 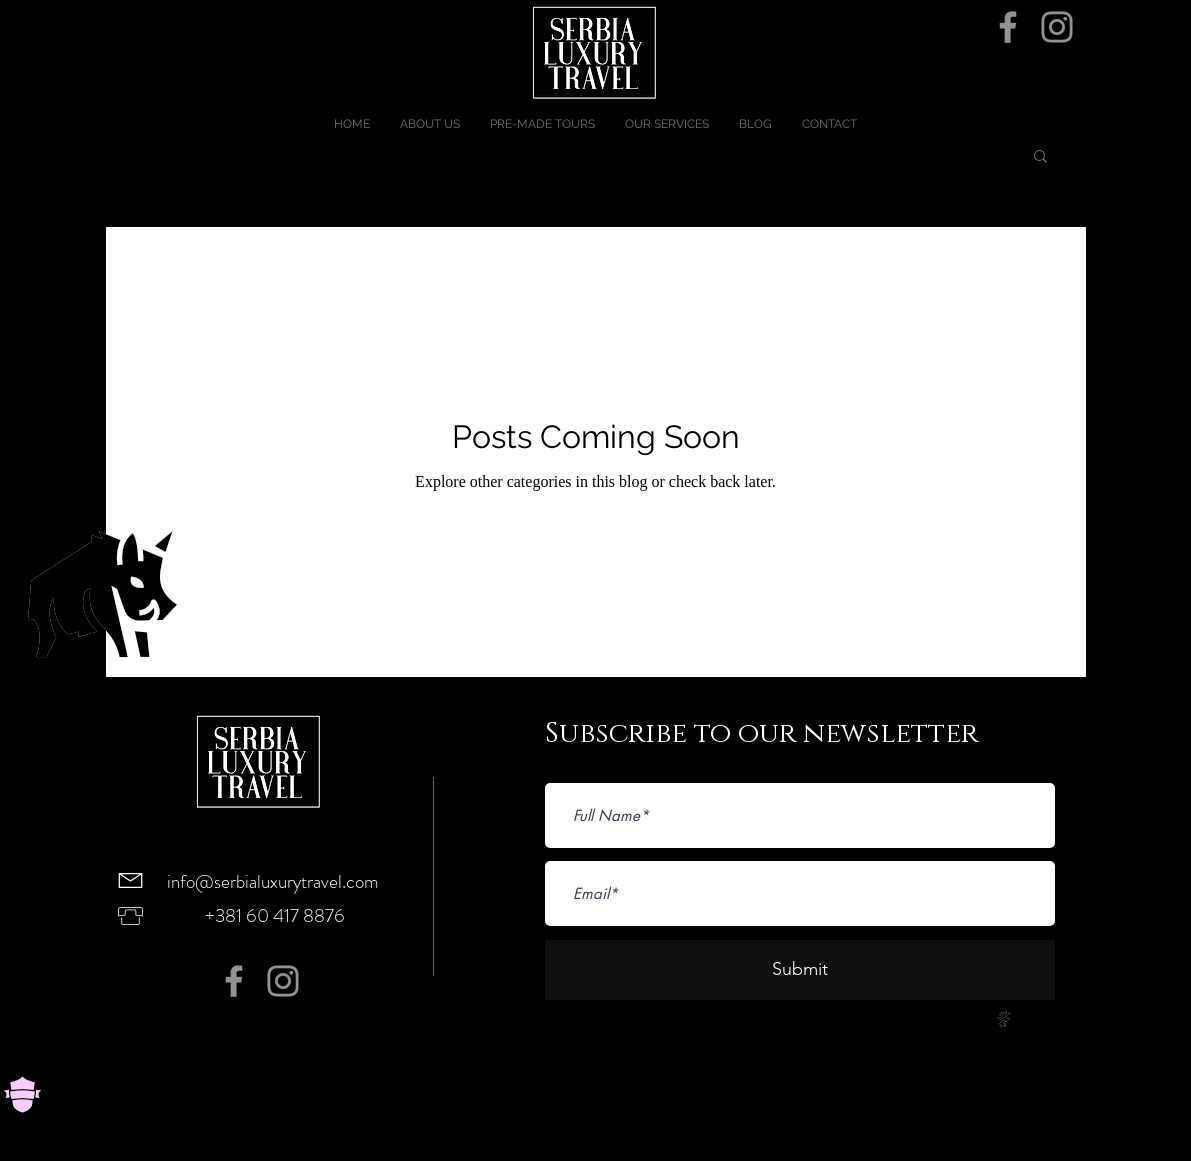 What do you see at coordinates (1004, 1019) in the screenshot?
I see `play leapfrog mini-game` at bounding box center [1004, 1019].